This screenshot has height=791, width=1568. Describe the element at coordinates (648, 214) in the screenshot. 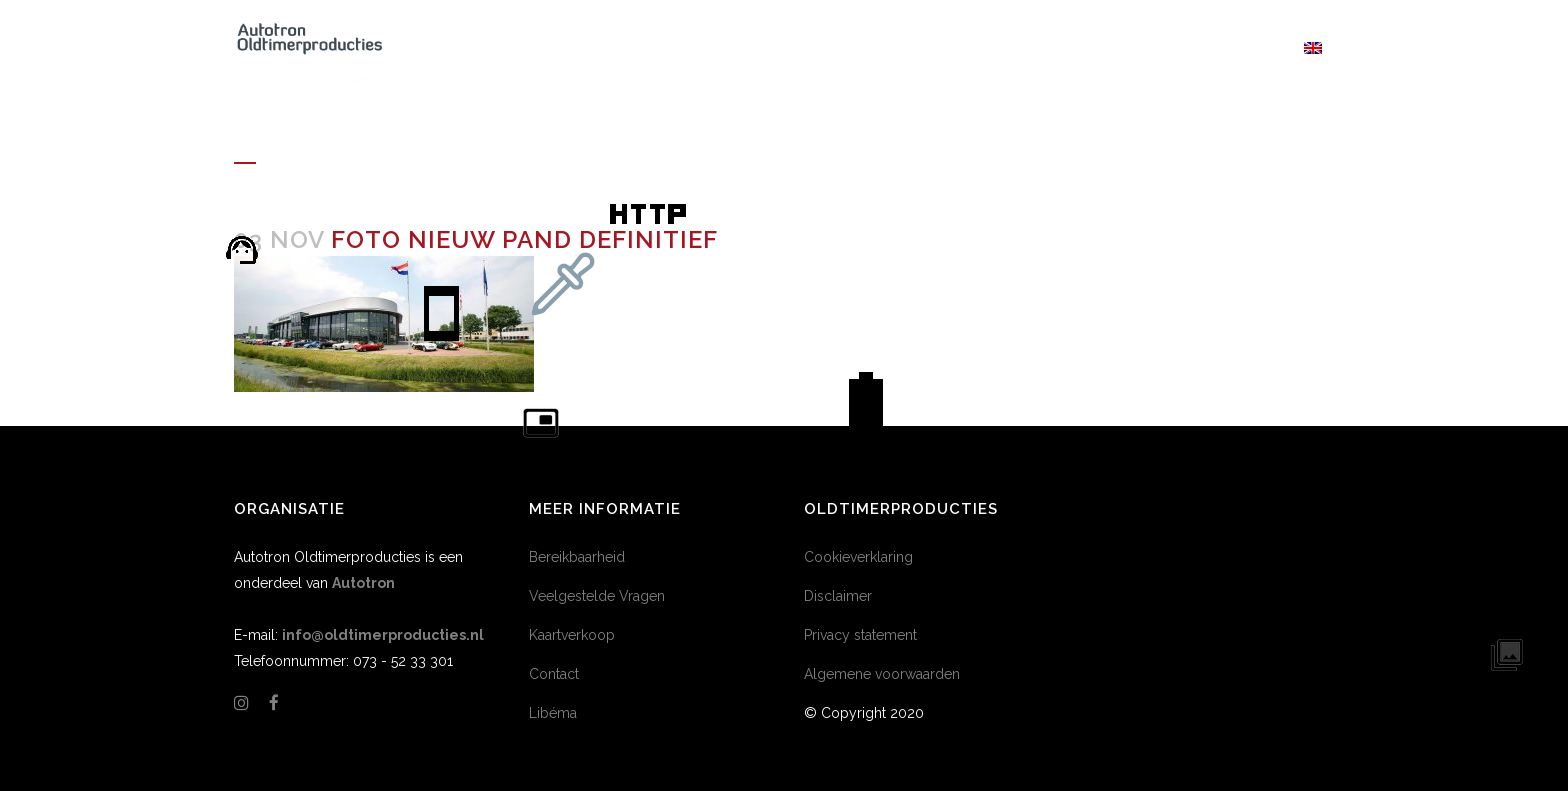

I see `indicates a web link or URL` at that location.